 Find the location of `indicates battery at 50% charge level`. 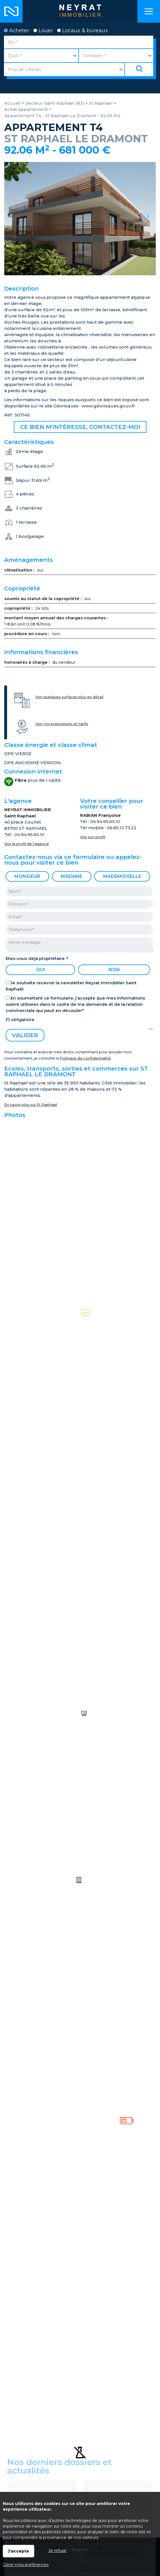

indicates battery at 50% charge level is located at coordinates (127, 2120).